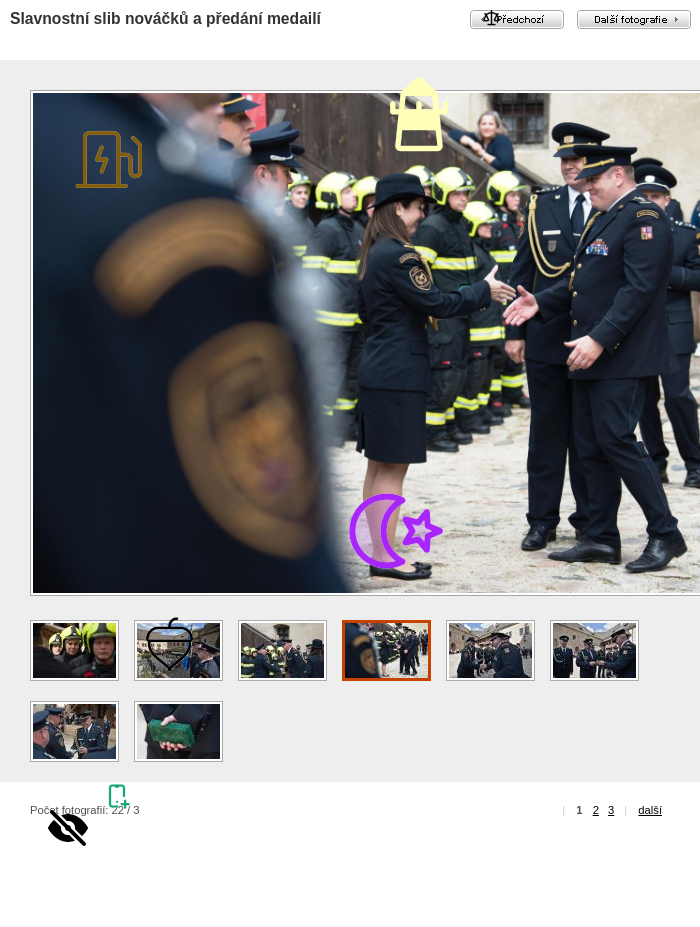 Image resolution: width=700 pixels, height=927 pixels. I want to click on add a new mobile device, so click(117, 796).